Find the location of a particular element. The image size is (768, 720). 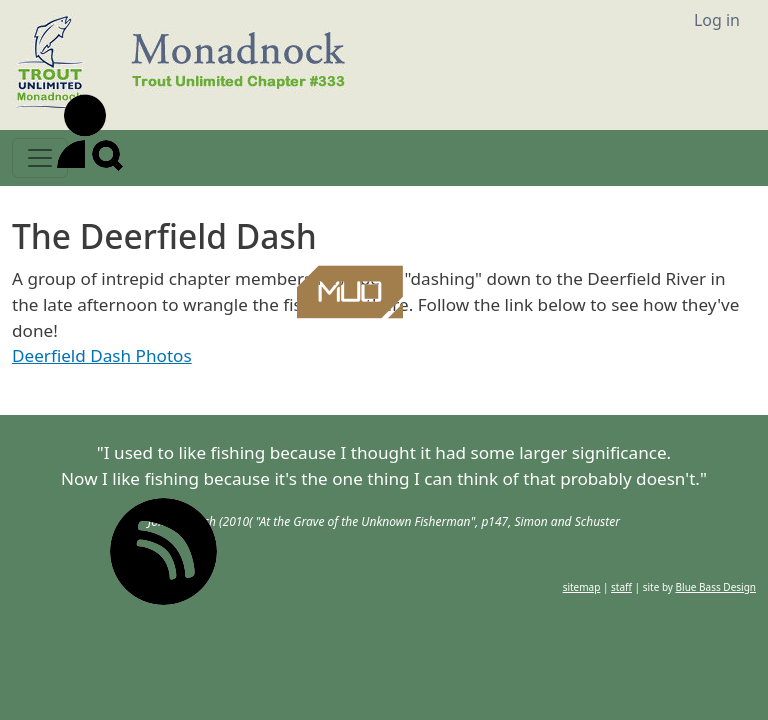

visit hearthis.at music streaming platform is located at coordinates (163, 551).